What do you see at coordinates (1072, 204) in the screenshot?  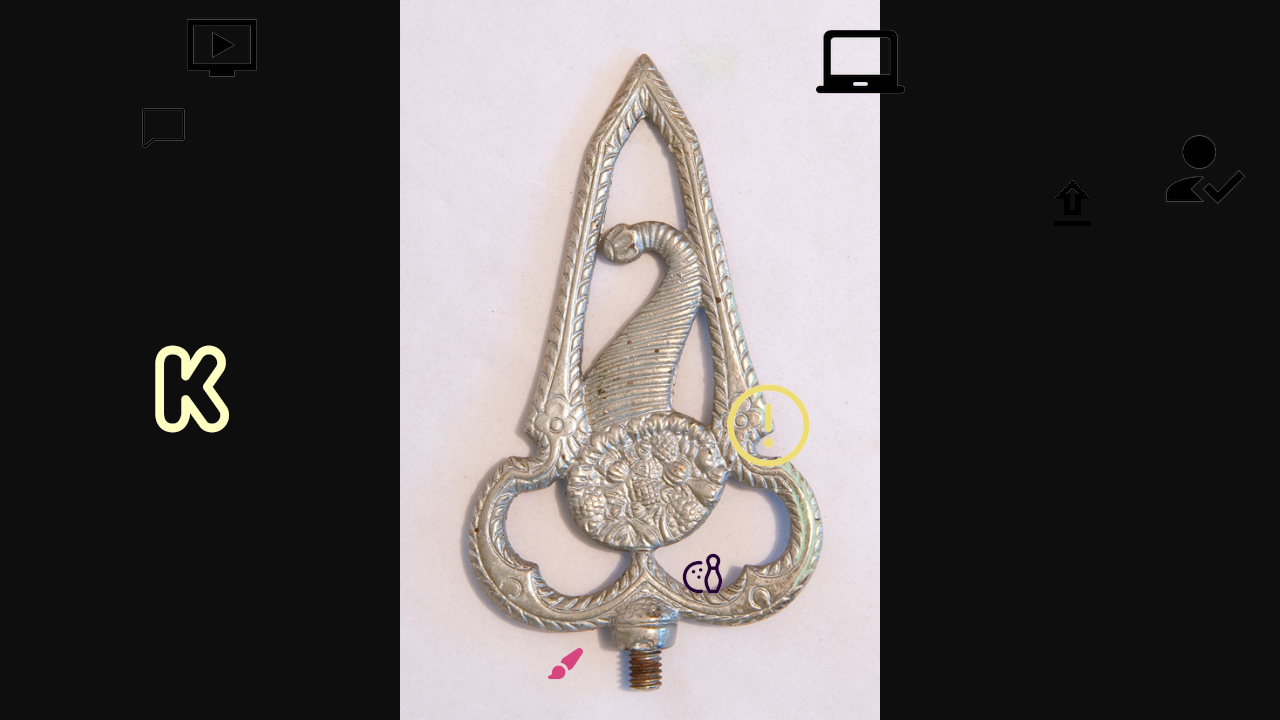 I see `upload a file from your device` at bounding box center [1072, 204].